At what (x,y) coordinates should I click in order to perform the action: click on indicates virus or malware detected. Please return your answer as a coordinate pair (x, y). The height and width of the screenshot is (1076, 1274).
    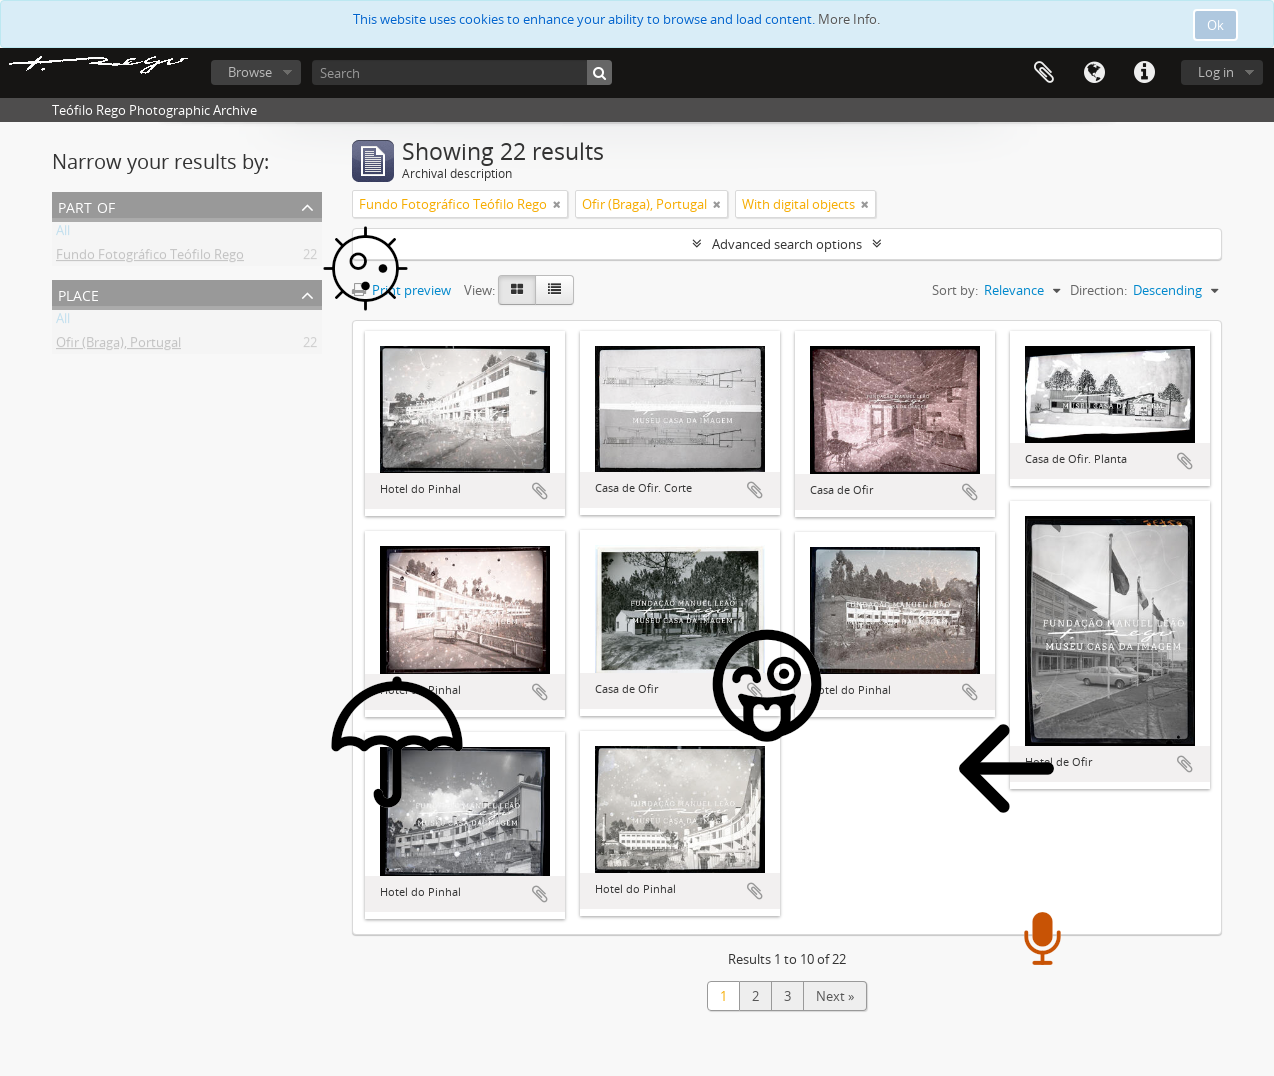
    Looking at the image, I should click on (365, 268).